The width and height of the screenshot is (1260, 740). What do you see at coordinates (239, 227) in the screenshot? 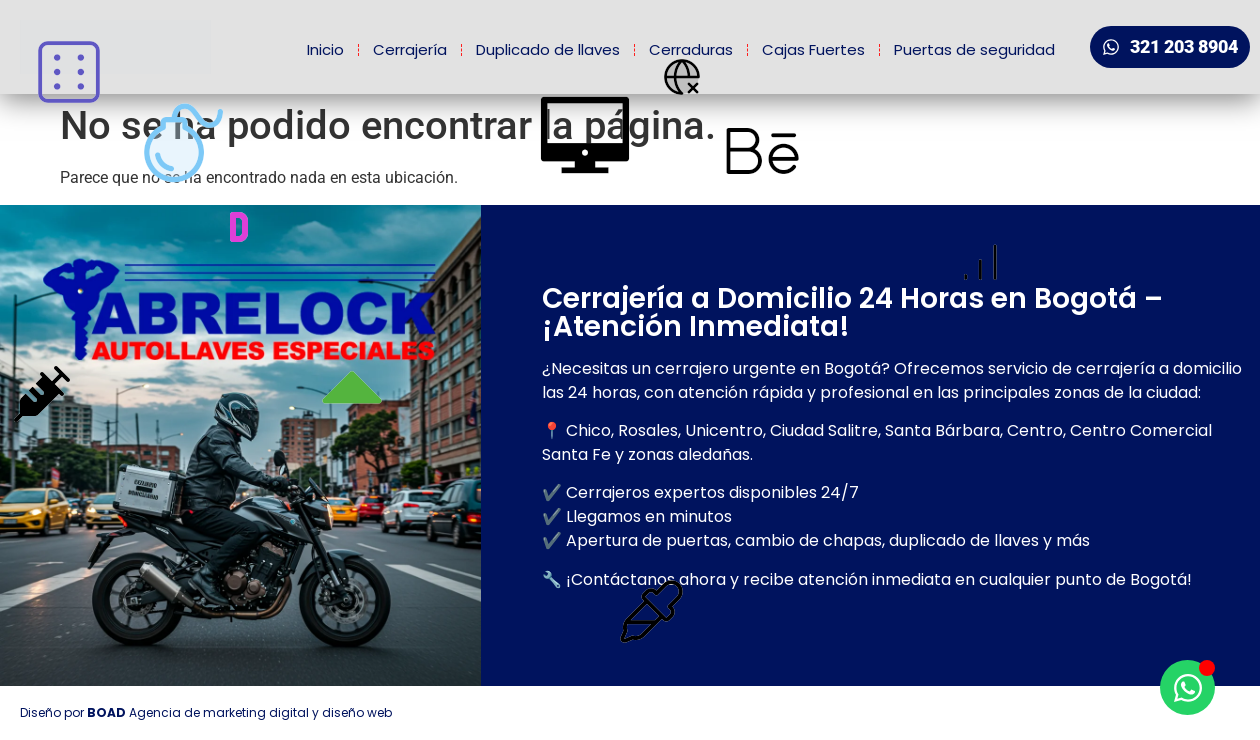
I see `indicates a "D" grade or rating` at bounding box center [239, 227].